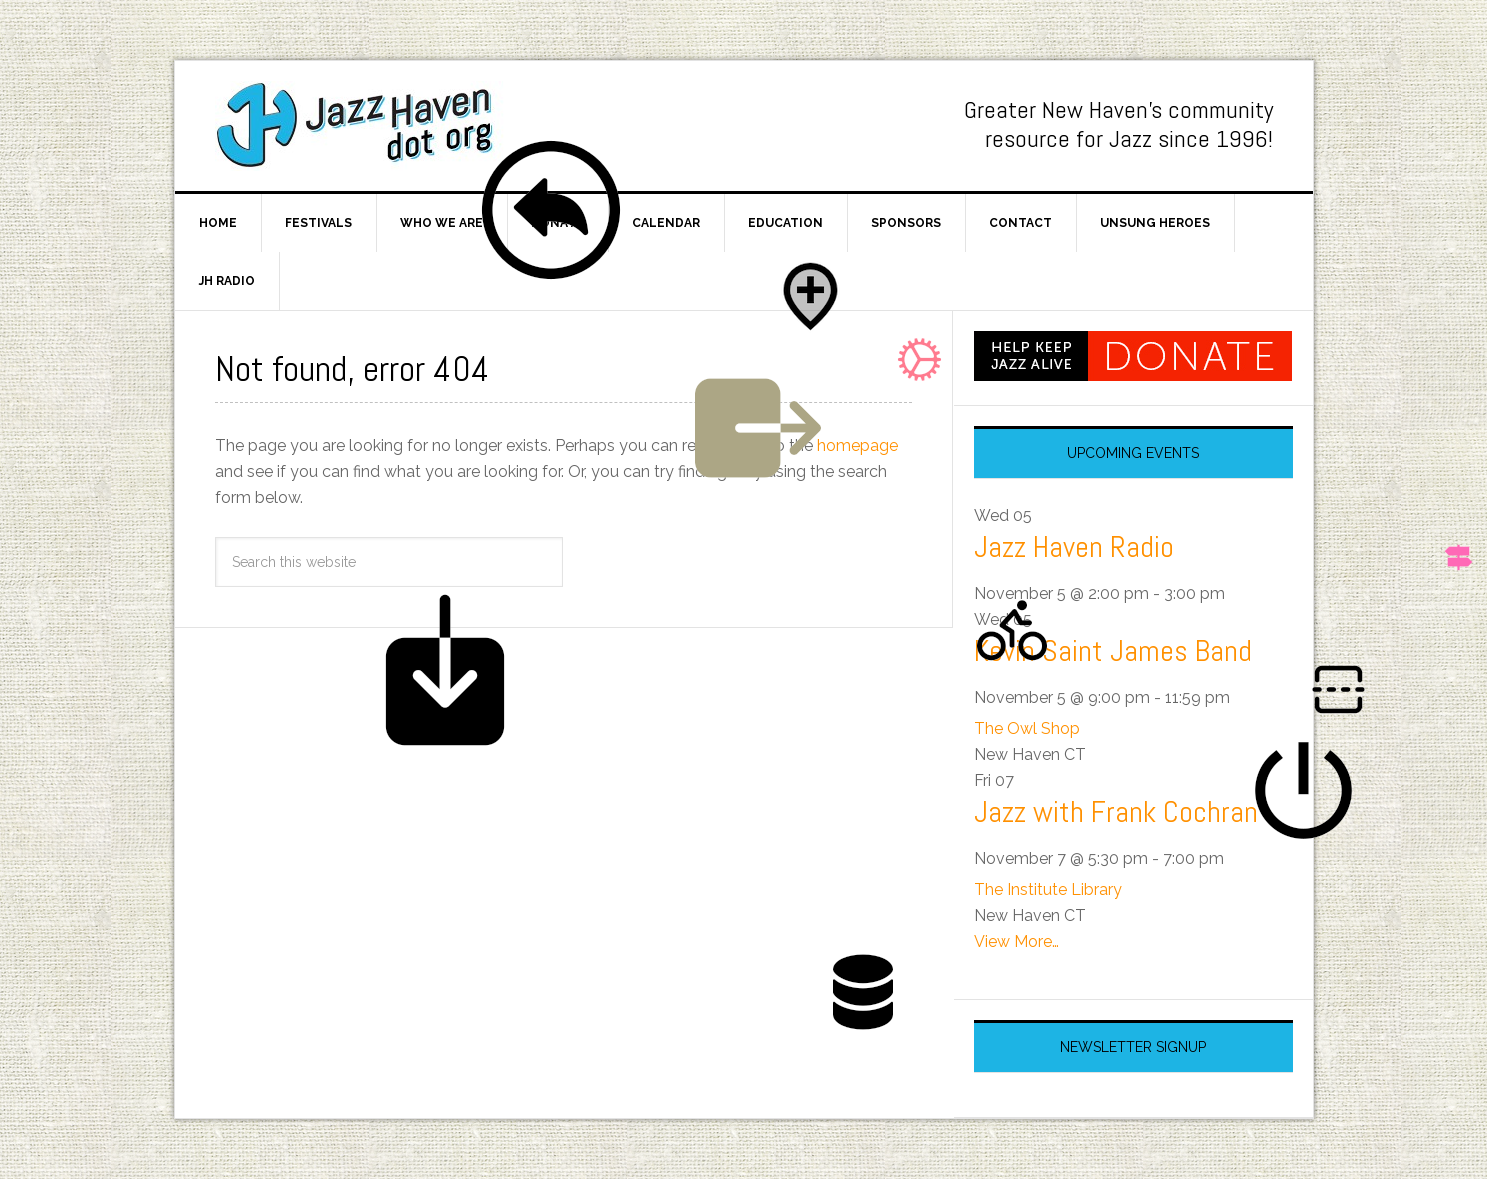  Describe the element at coordinates (551, 210) in the screenshot. I see `undo the last action` at that location.